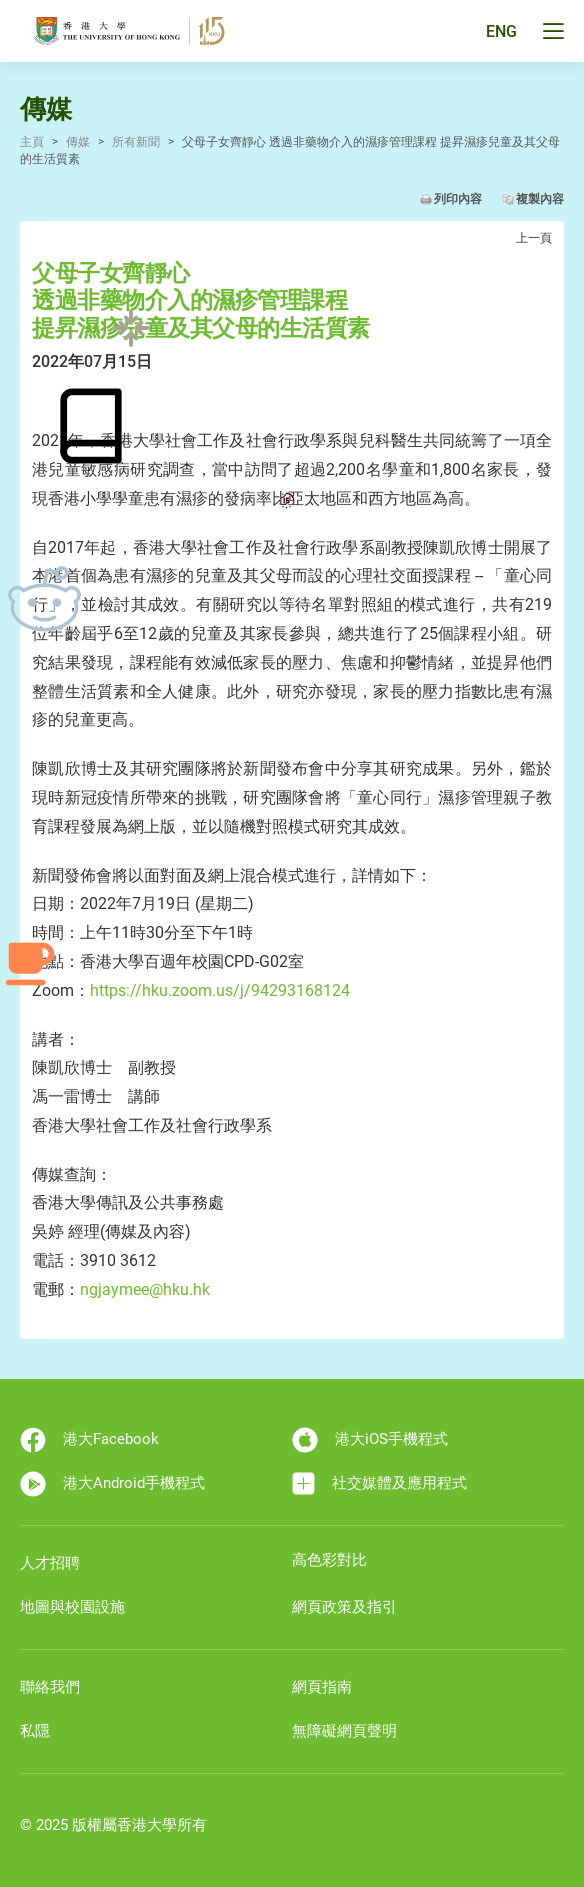 The height and width of the screenshot is (1887, 584). Describe the element at coordinates (131, 328) in the screenshot. I see `collapse or minimize content` at that location.